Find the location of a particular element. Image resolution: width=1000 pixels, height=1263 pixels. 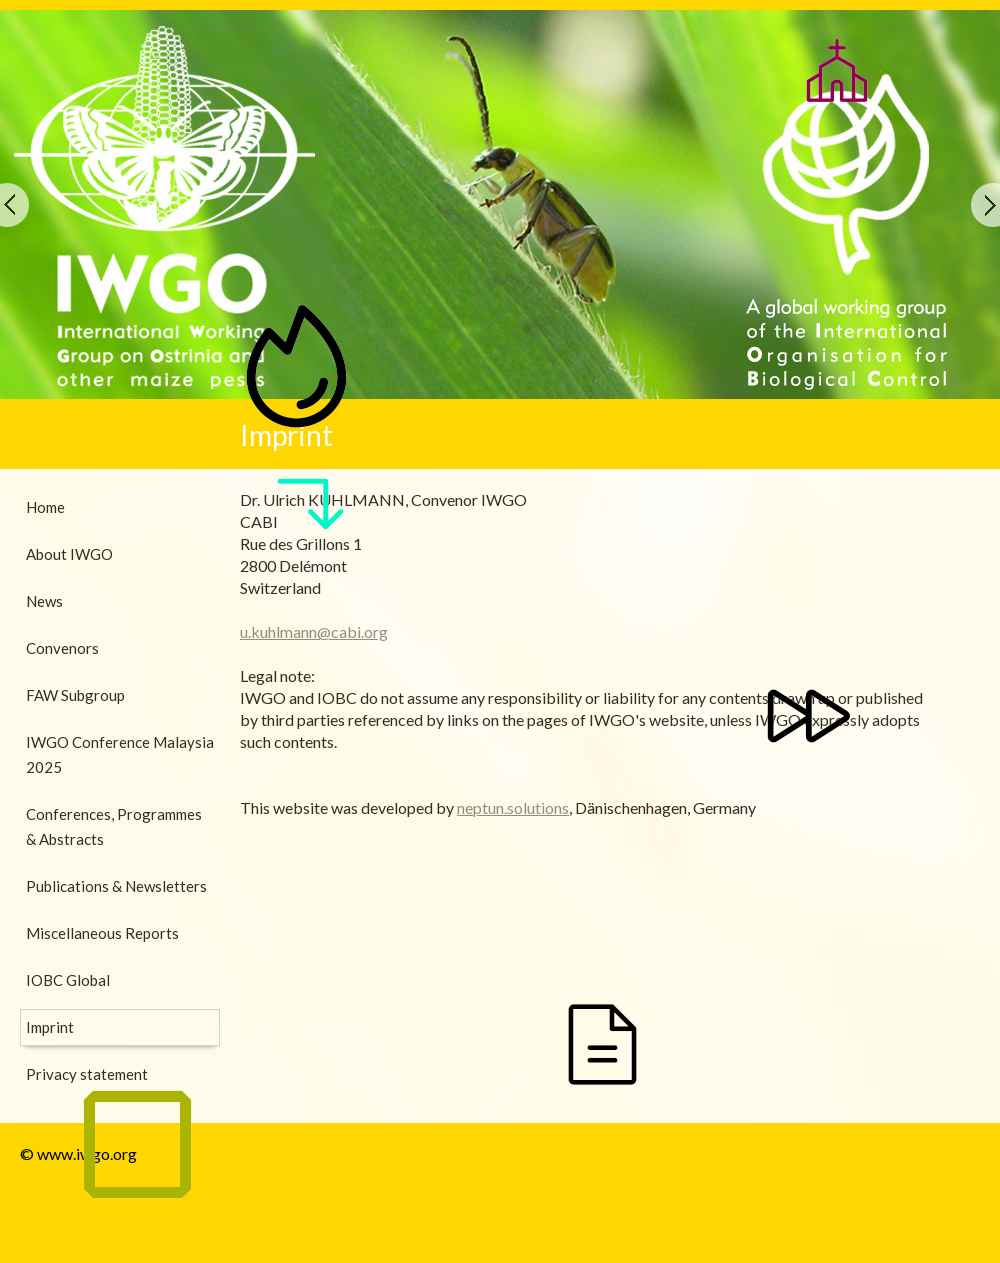

indicates a nearby church or place of worship is located at coordinates (837, 74).